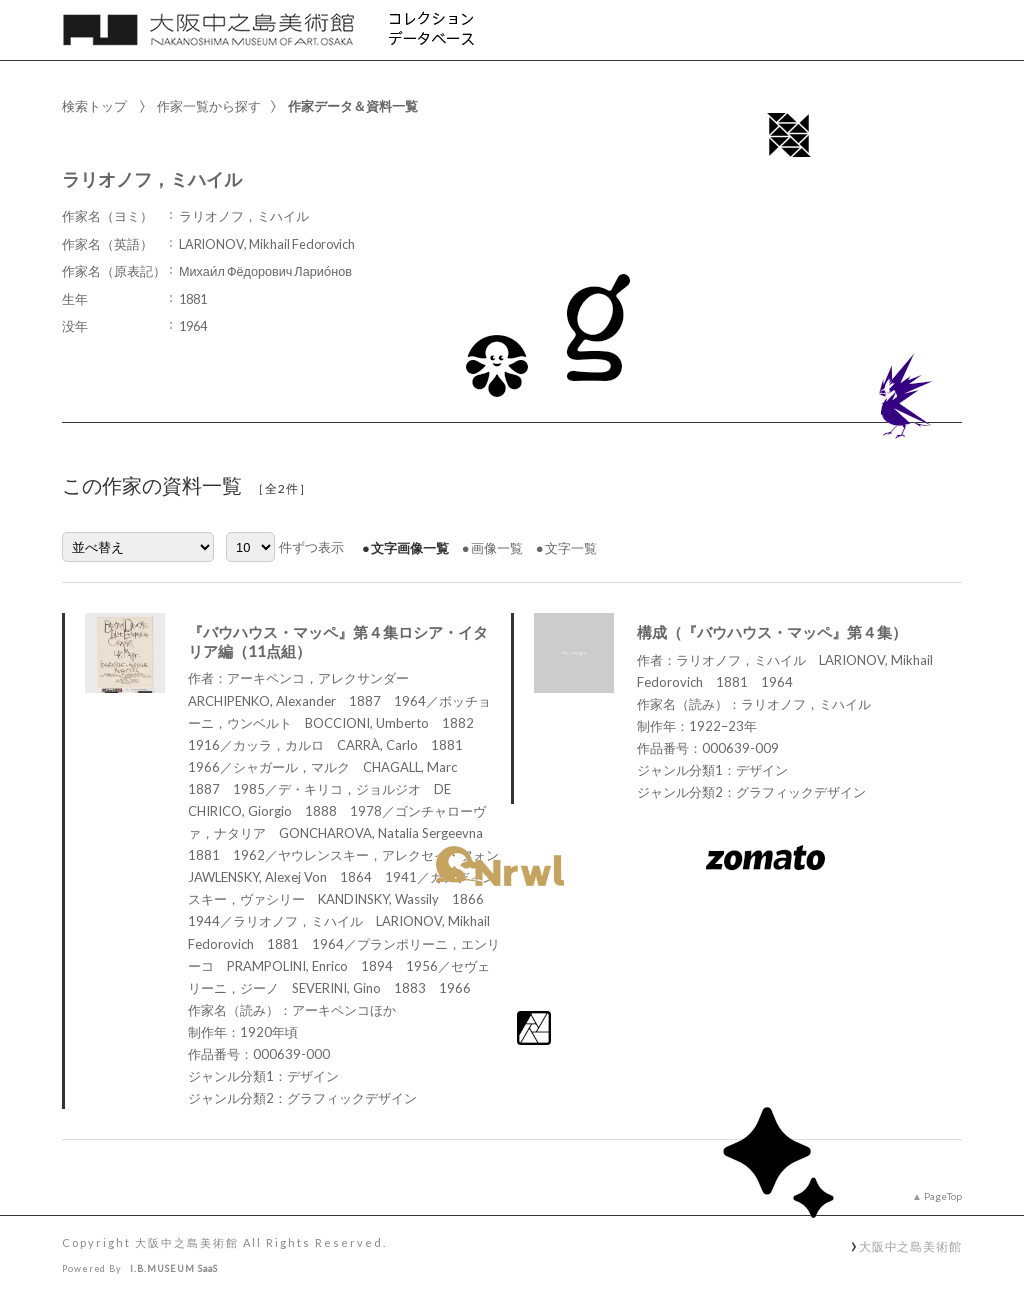  Describe the element at coordinates (778, 1162) in the screenshot. I see `open Google Bard AI assistant` at that location.